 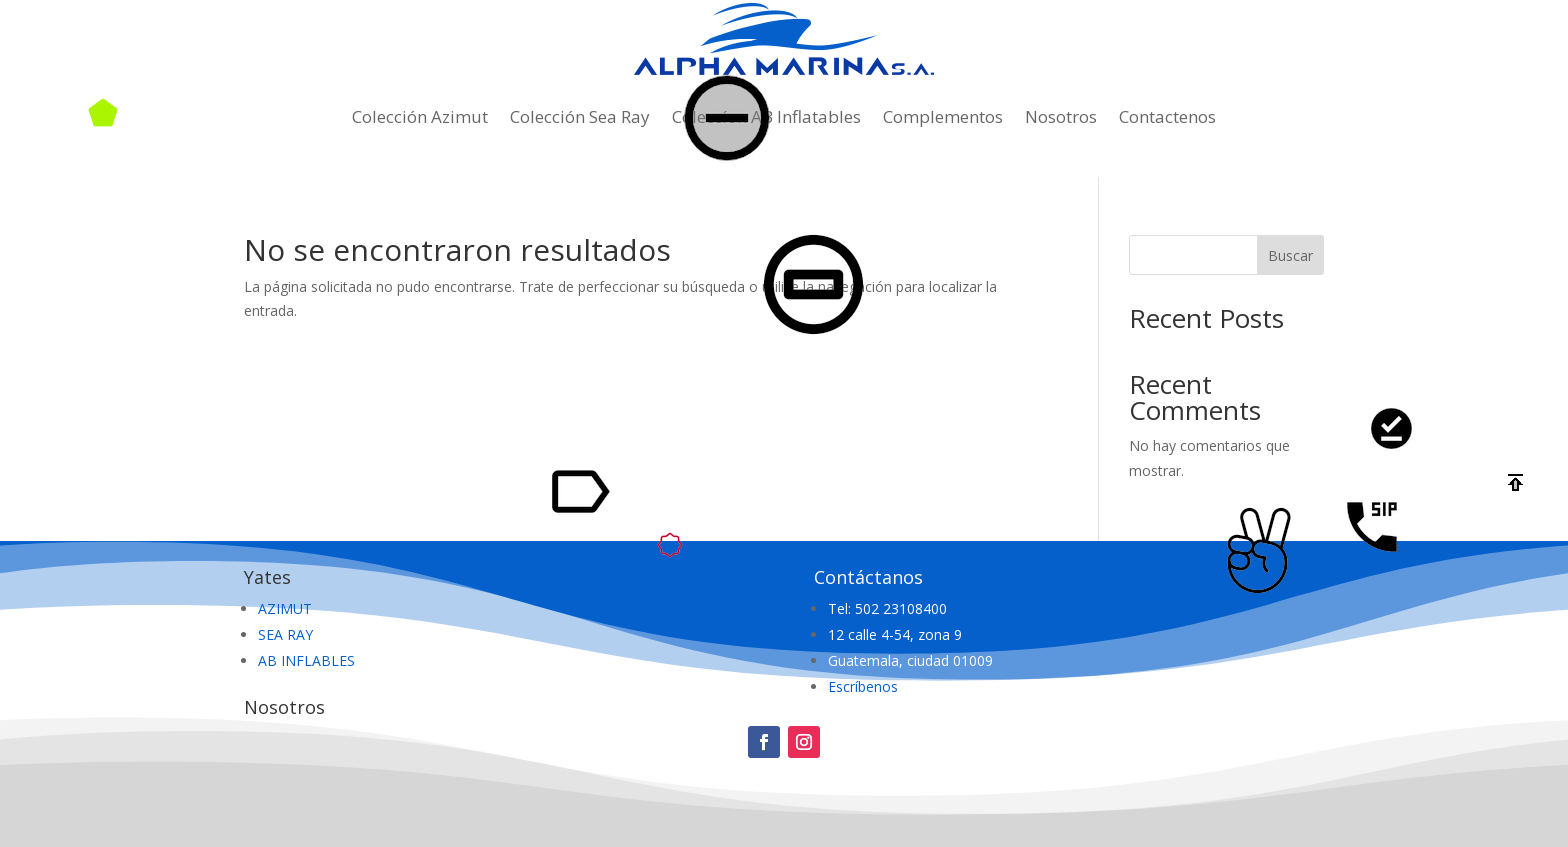 What do you see at coordinates (670, 545) in the screenshot?
I see `indicates a verified or certified status` at bounding box center [670, 545].